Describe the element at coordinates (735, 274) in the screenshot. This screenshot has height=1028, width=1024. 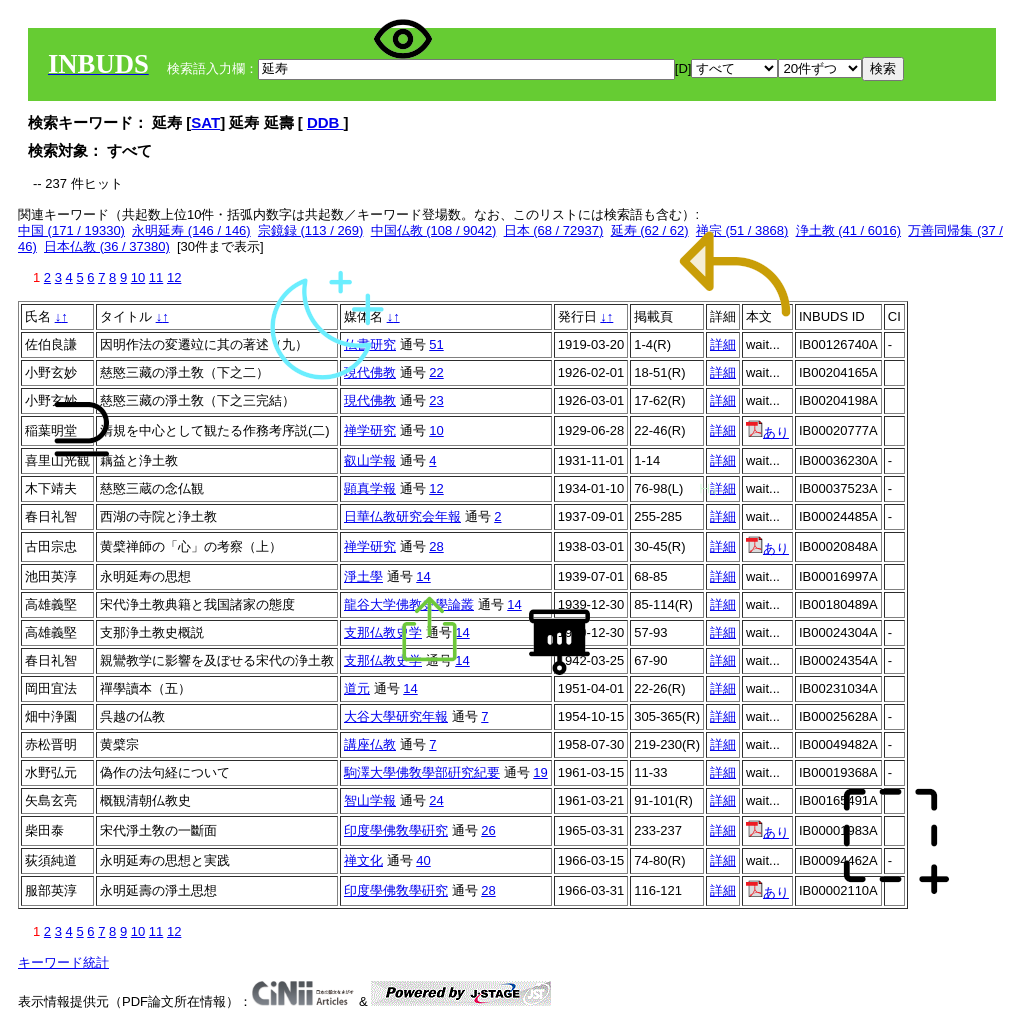
I see `reply to a message` at that location.